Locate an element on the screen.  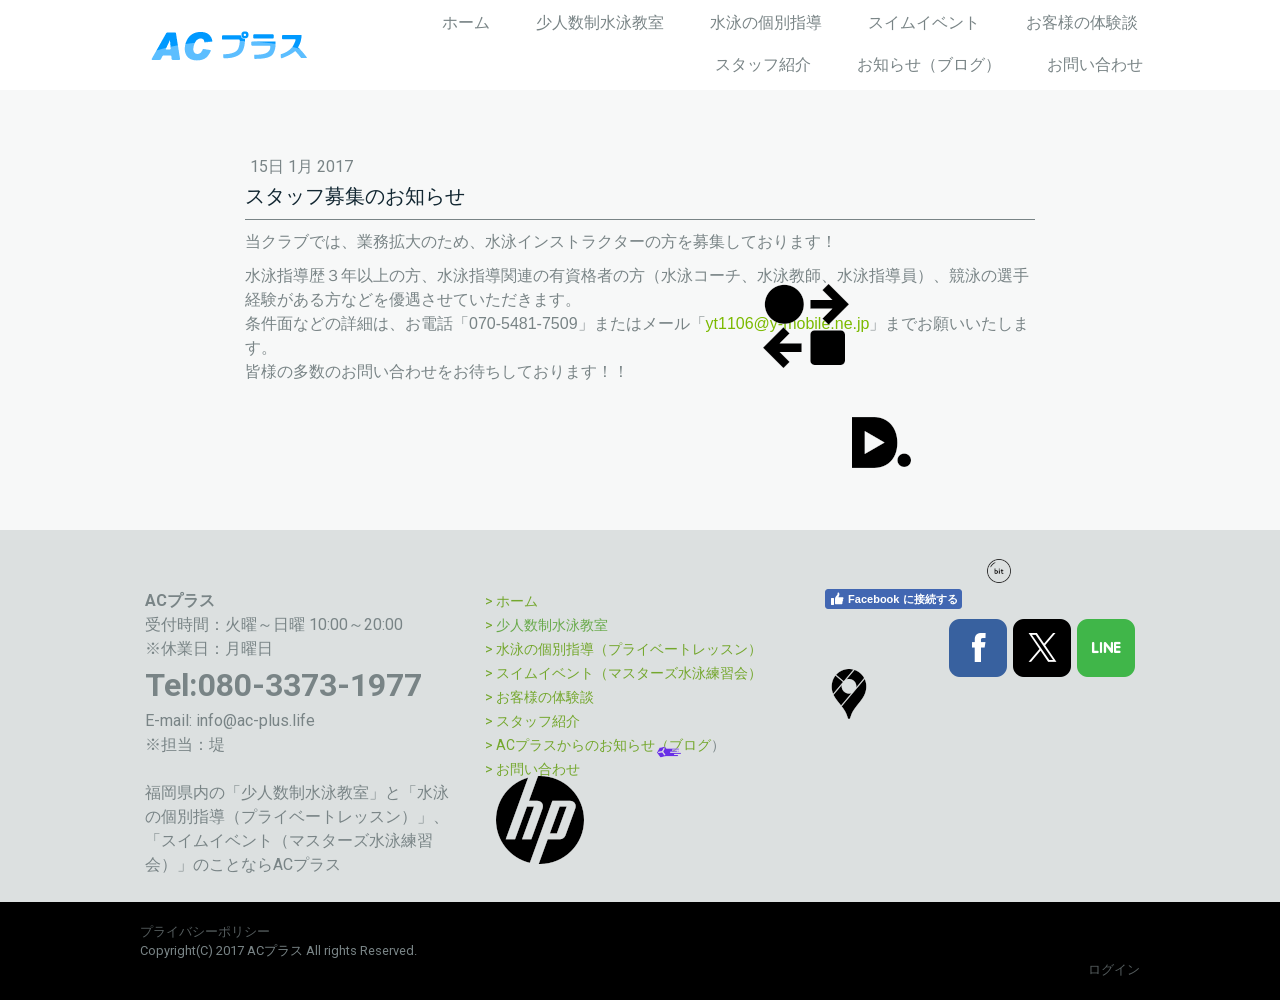
velocity app or service logo is located at coordinates (669, 752).